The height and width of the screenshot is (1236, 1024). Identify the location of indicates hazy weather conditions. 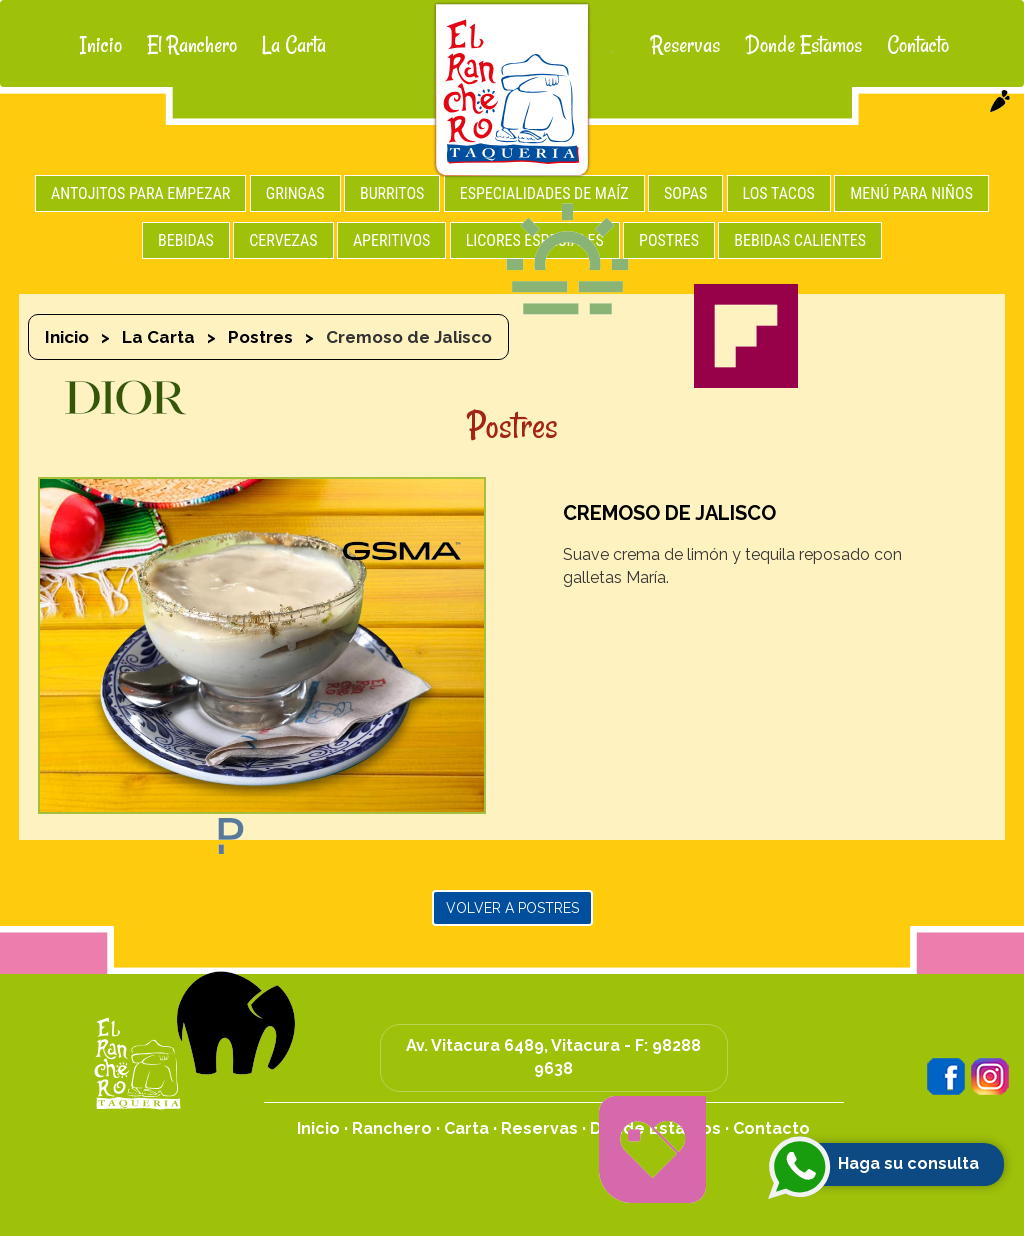
(567, 264).